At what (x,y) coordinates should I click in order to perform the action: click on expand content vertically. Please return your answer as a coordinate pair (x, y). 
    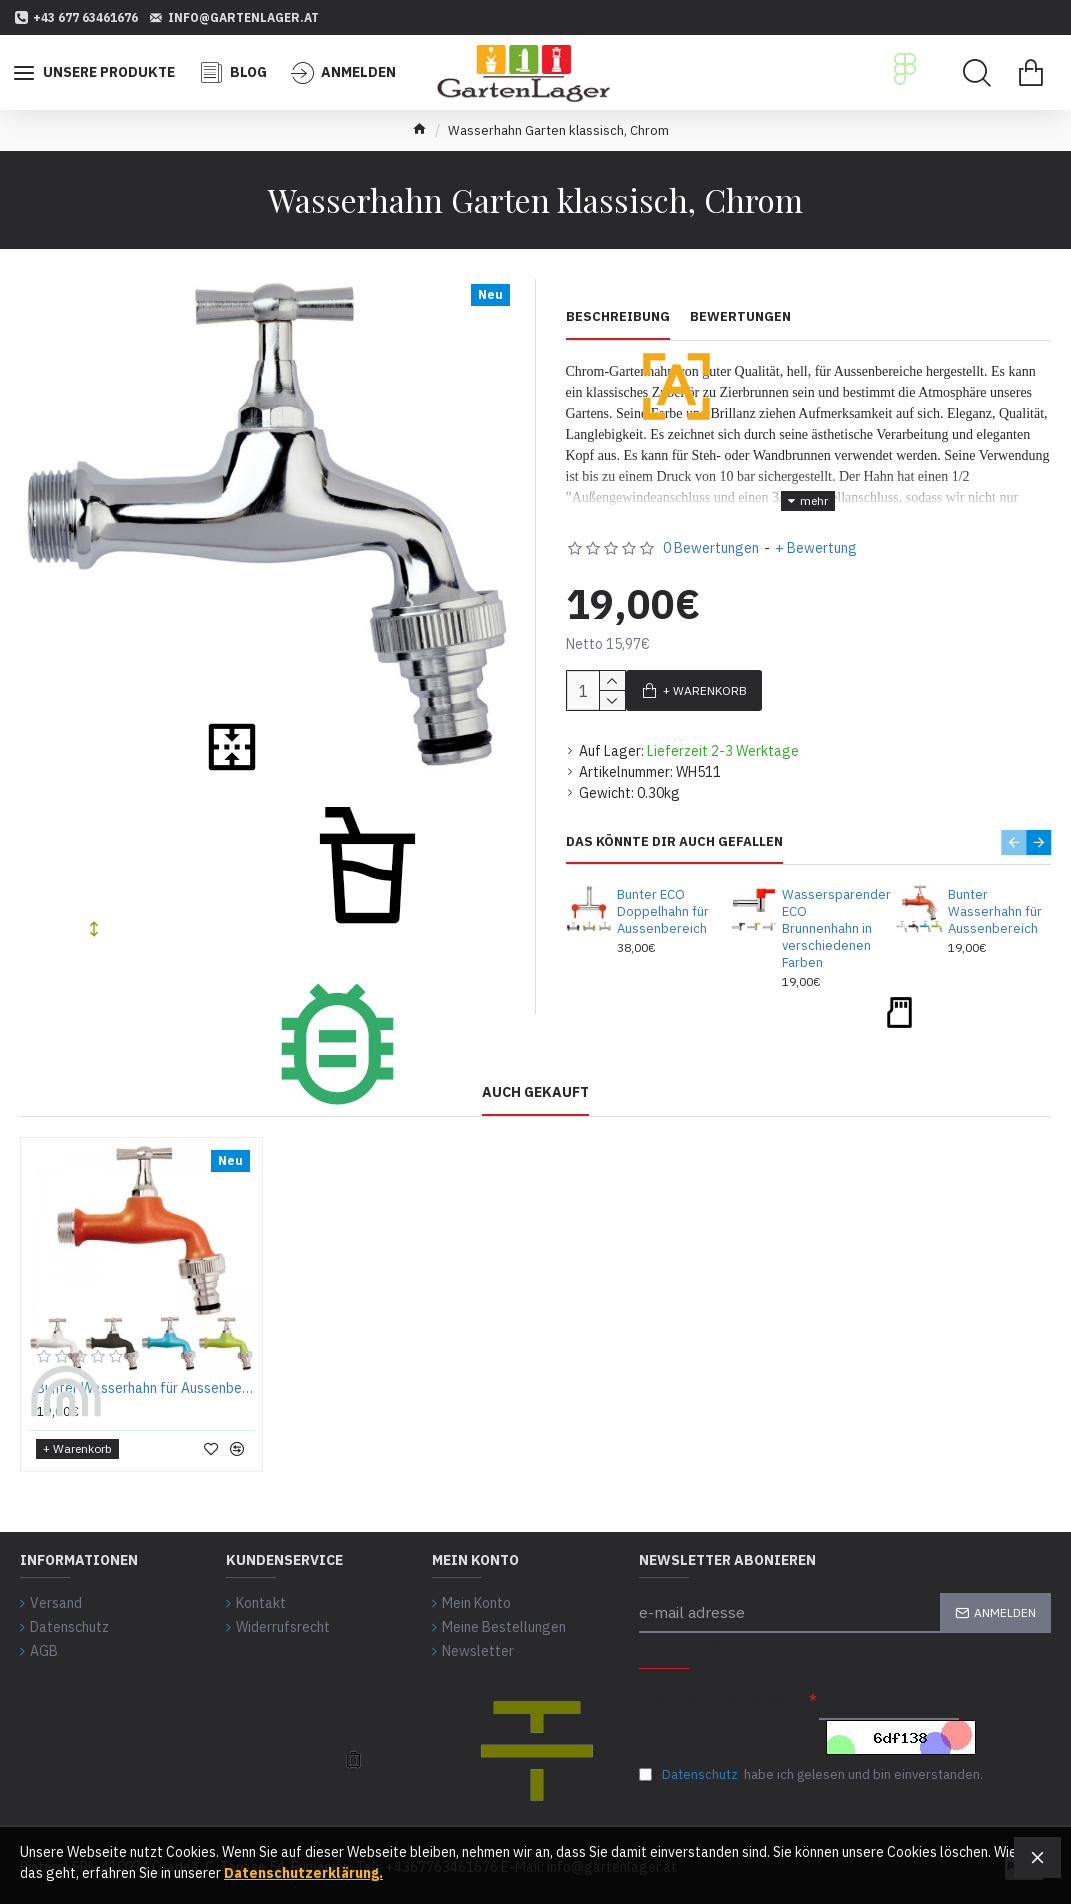
    Looking at the image, I should click on (94, 929).